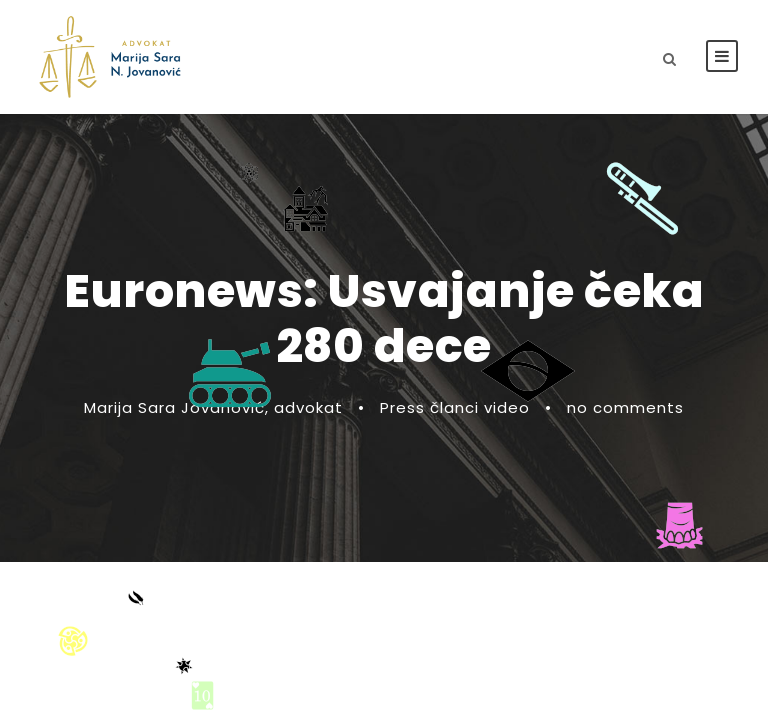 The height and width of the screenshot is (720, 768). I want to click on indicates a writing or composition feature, so click(136, 598).